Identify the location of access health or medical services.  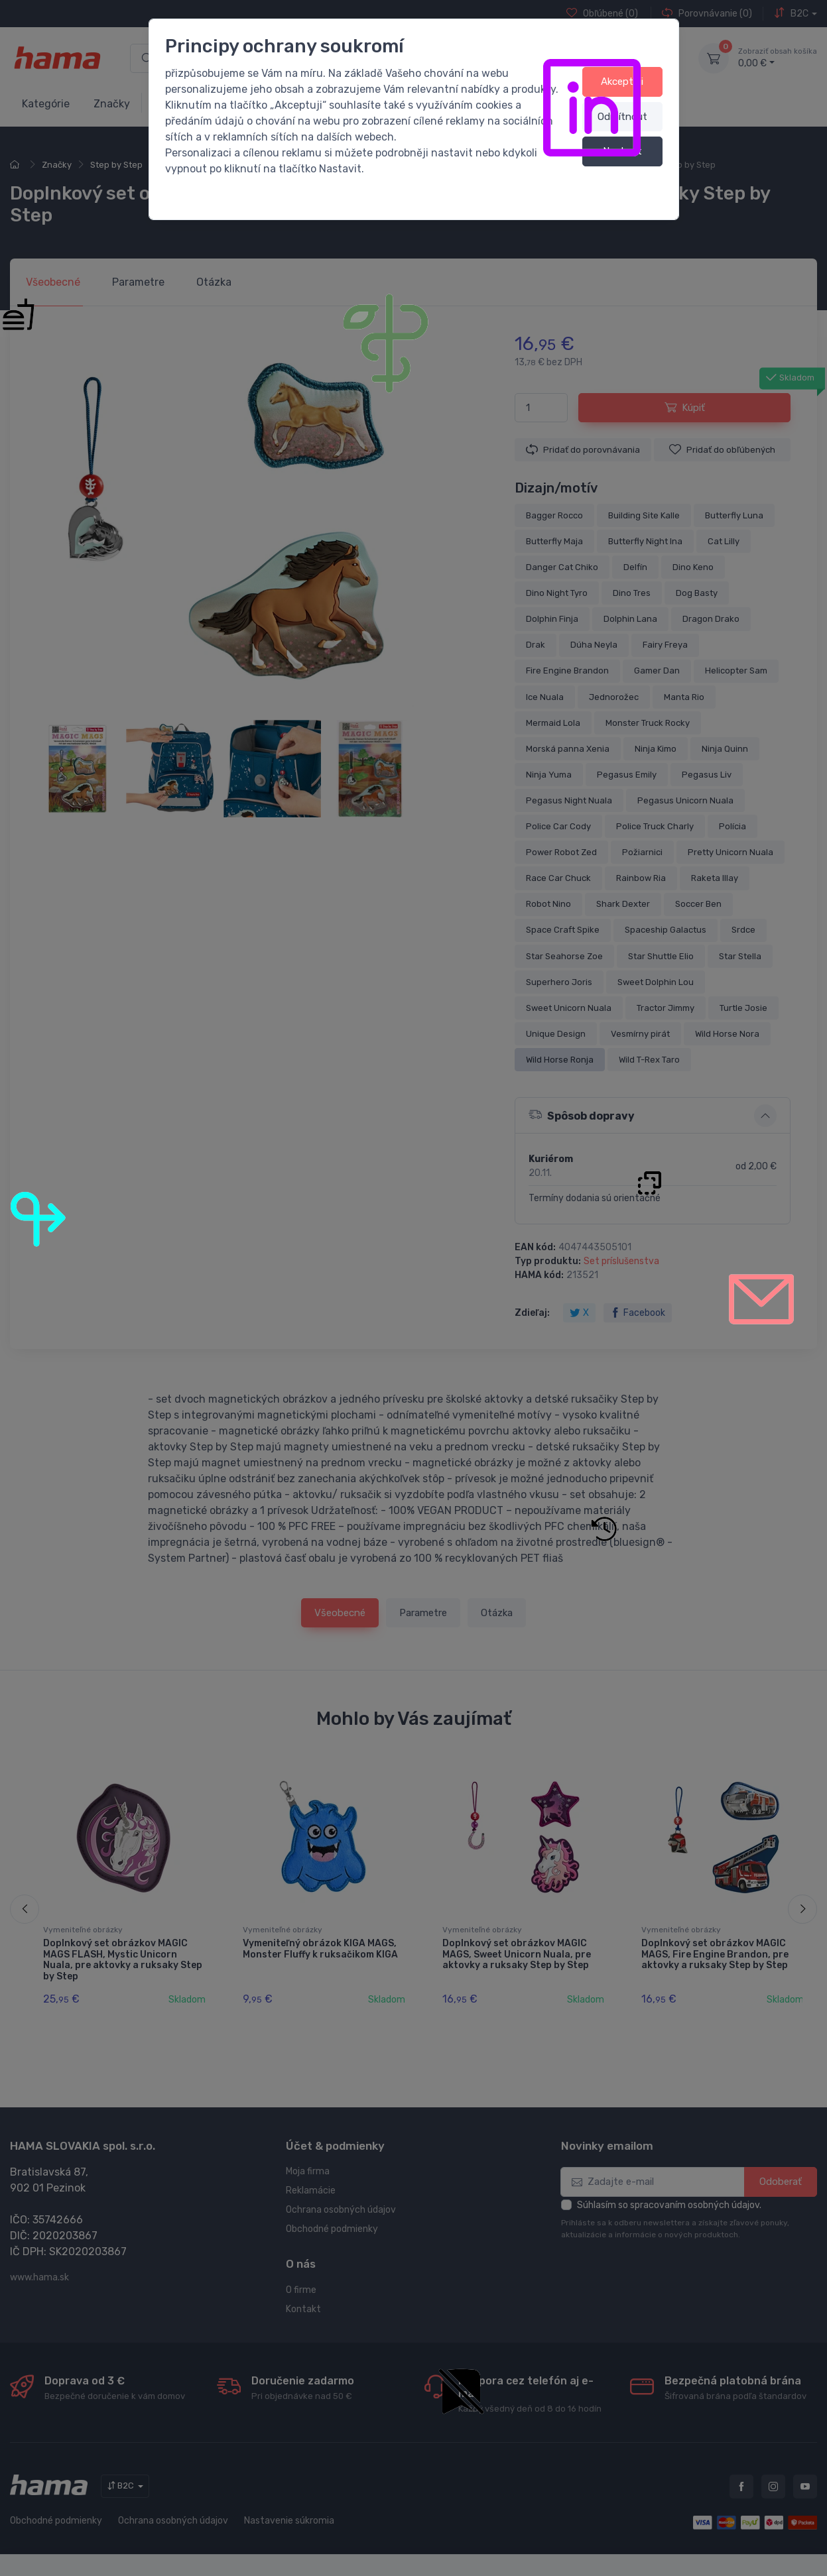
(389, 343).